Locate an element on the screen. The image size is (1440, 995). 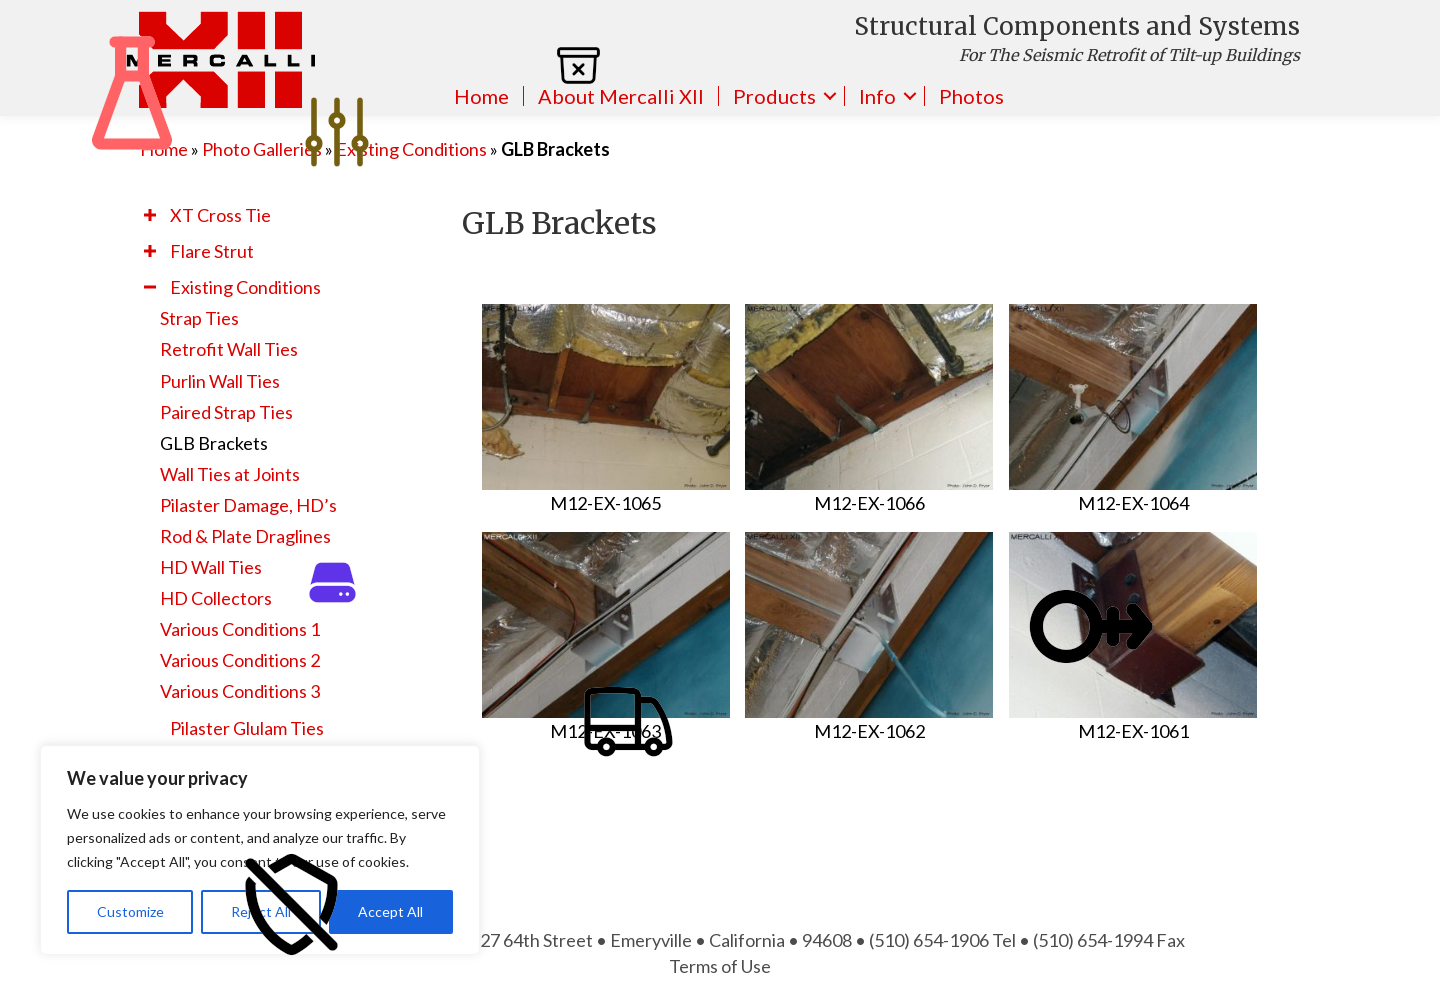
adjust settings or preferences is located at coordinates (337, 132).